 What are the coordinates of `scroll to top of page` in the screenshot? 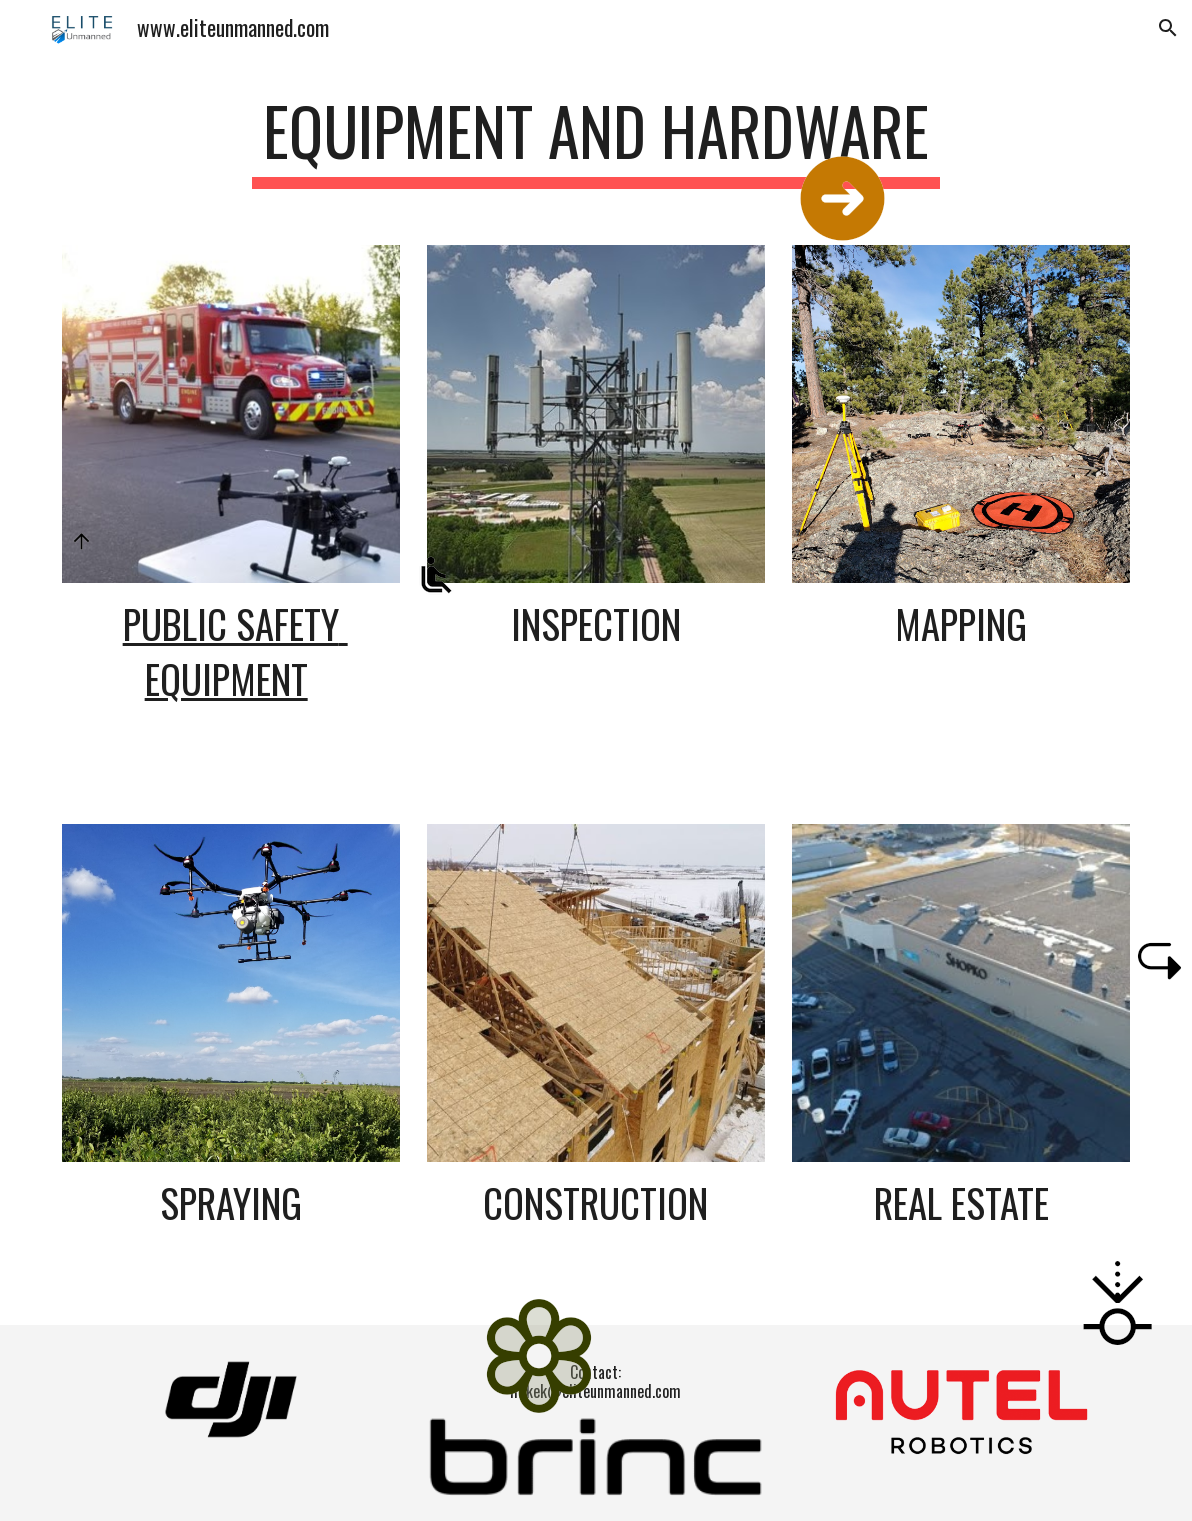 It's located at (81, 541).